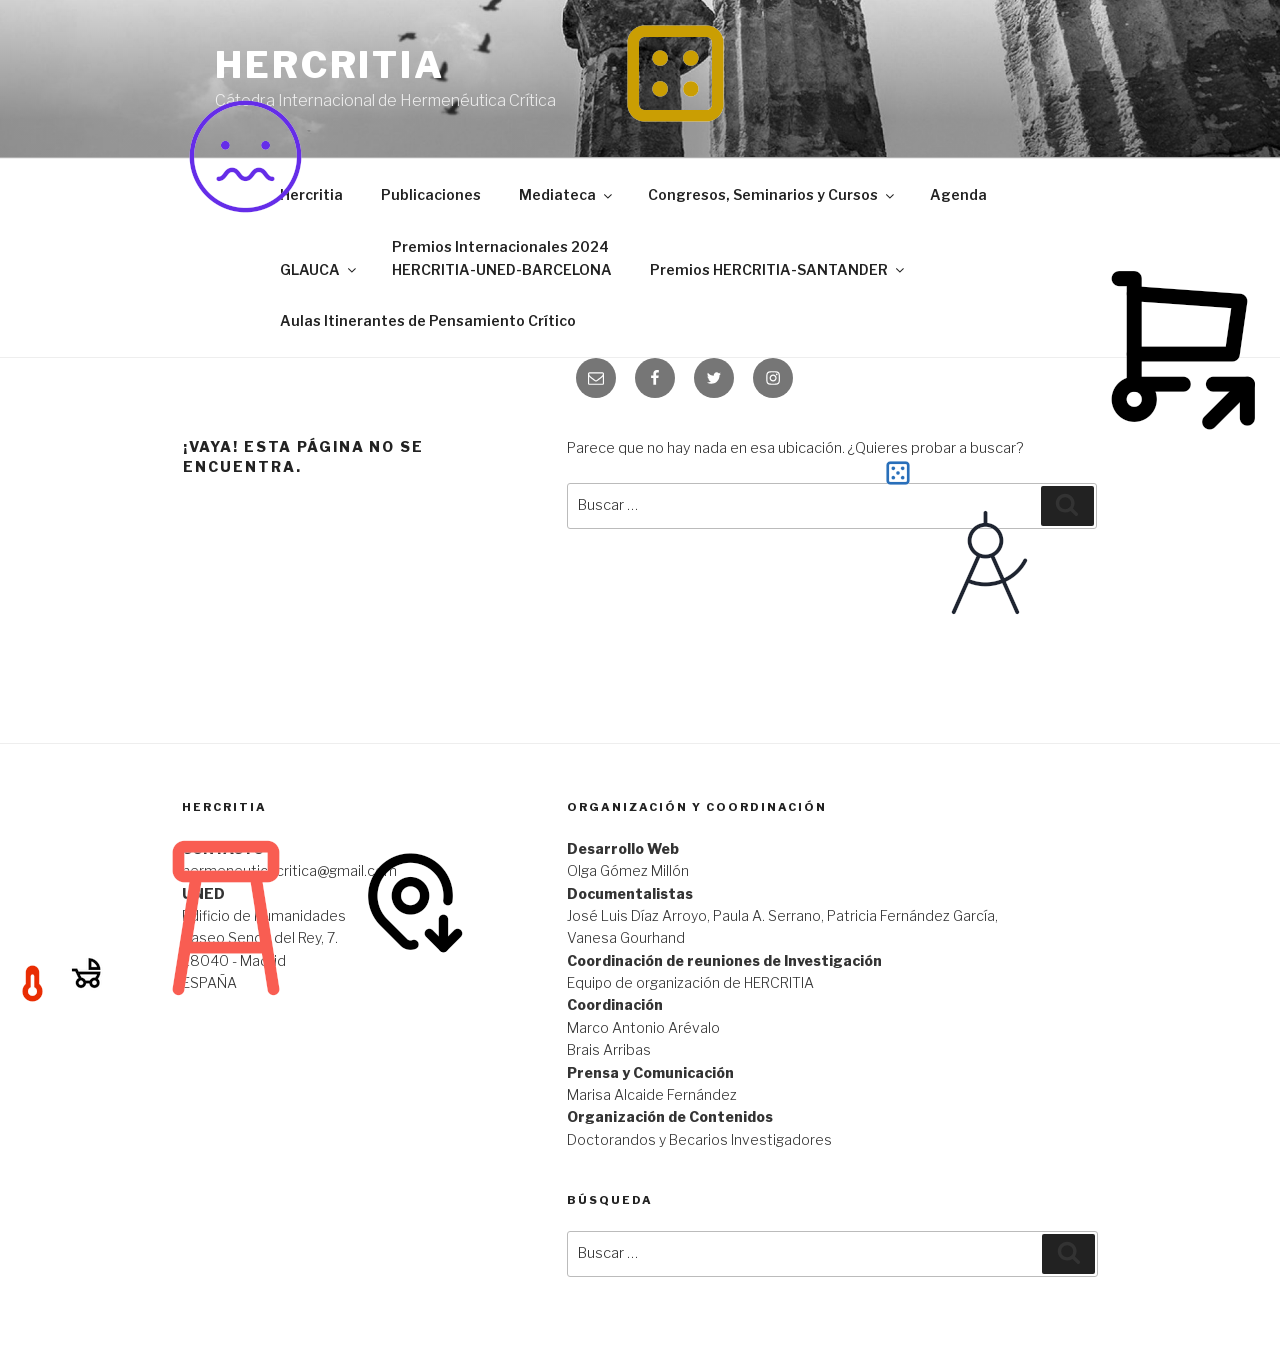 The image size is (1280, 1368). What do you see at coordinates (410, 900) in the screenshot?
I see `drop a pin at current location` at bounding box center [410, 900].